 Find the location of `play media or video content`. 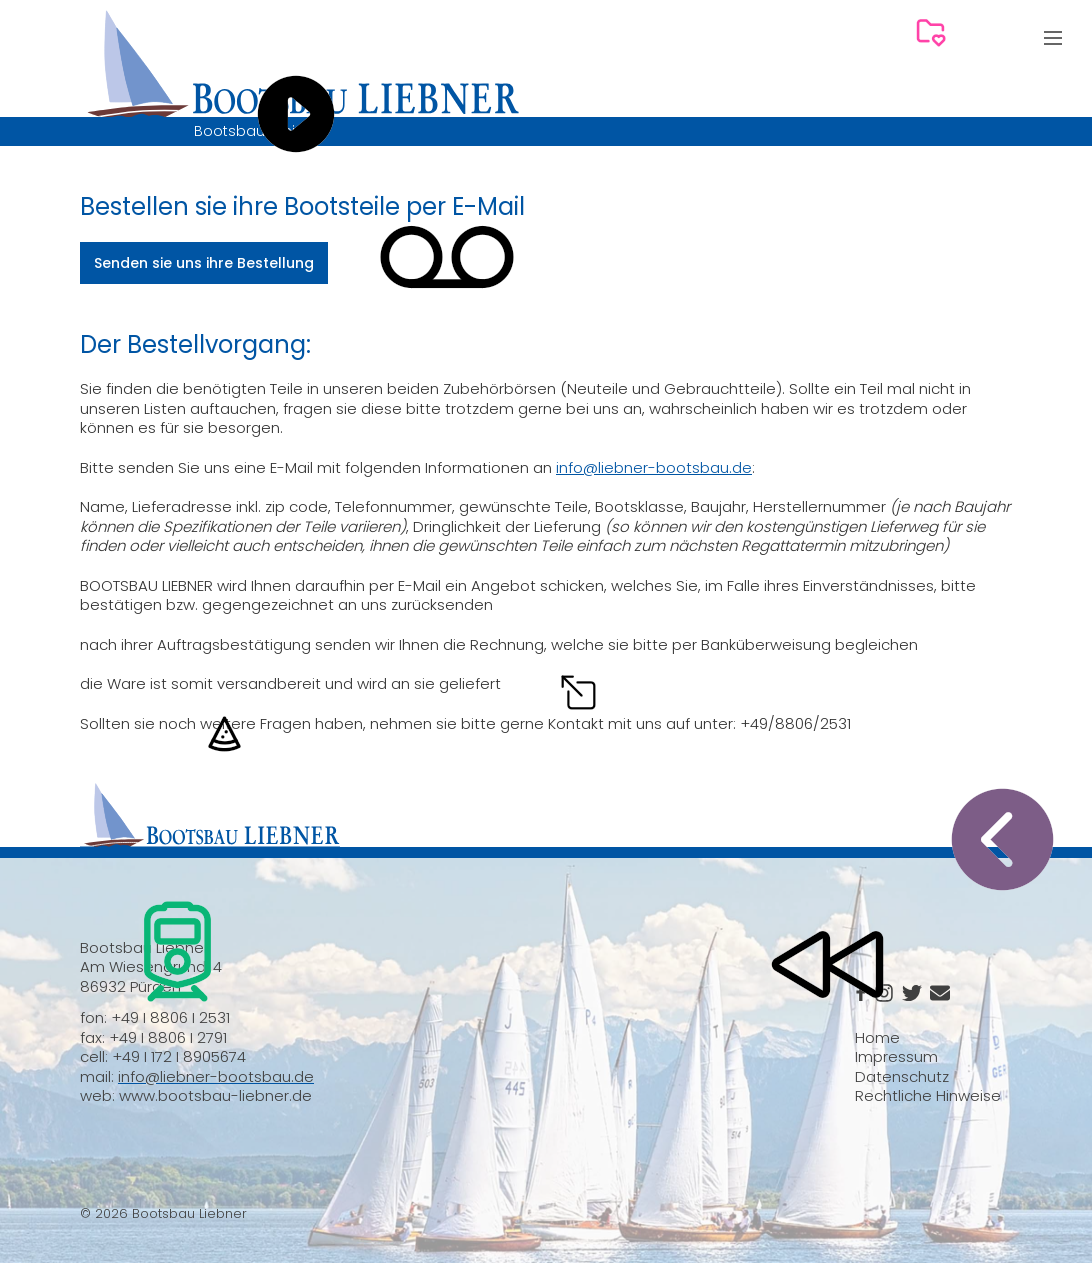

play media or video content is located at coordinates (296, 114).